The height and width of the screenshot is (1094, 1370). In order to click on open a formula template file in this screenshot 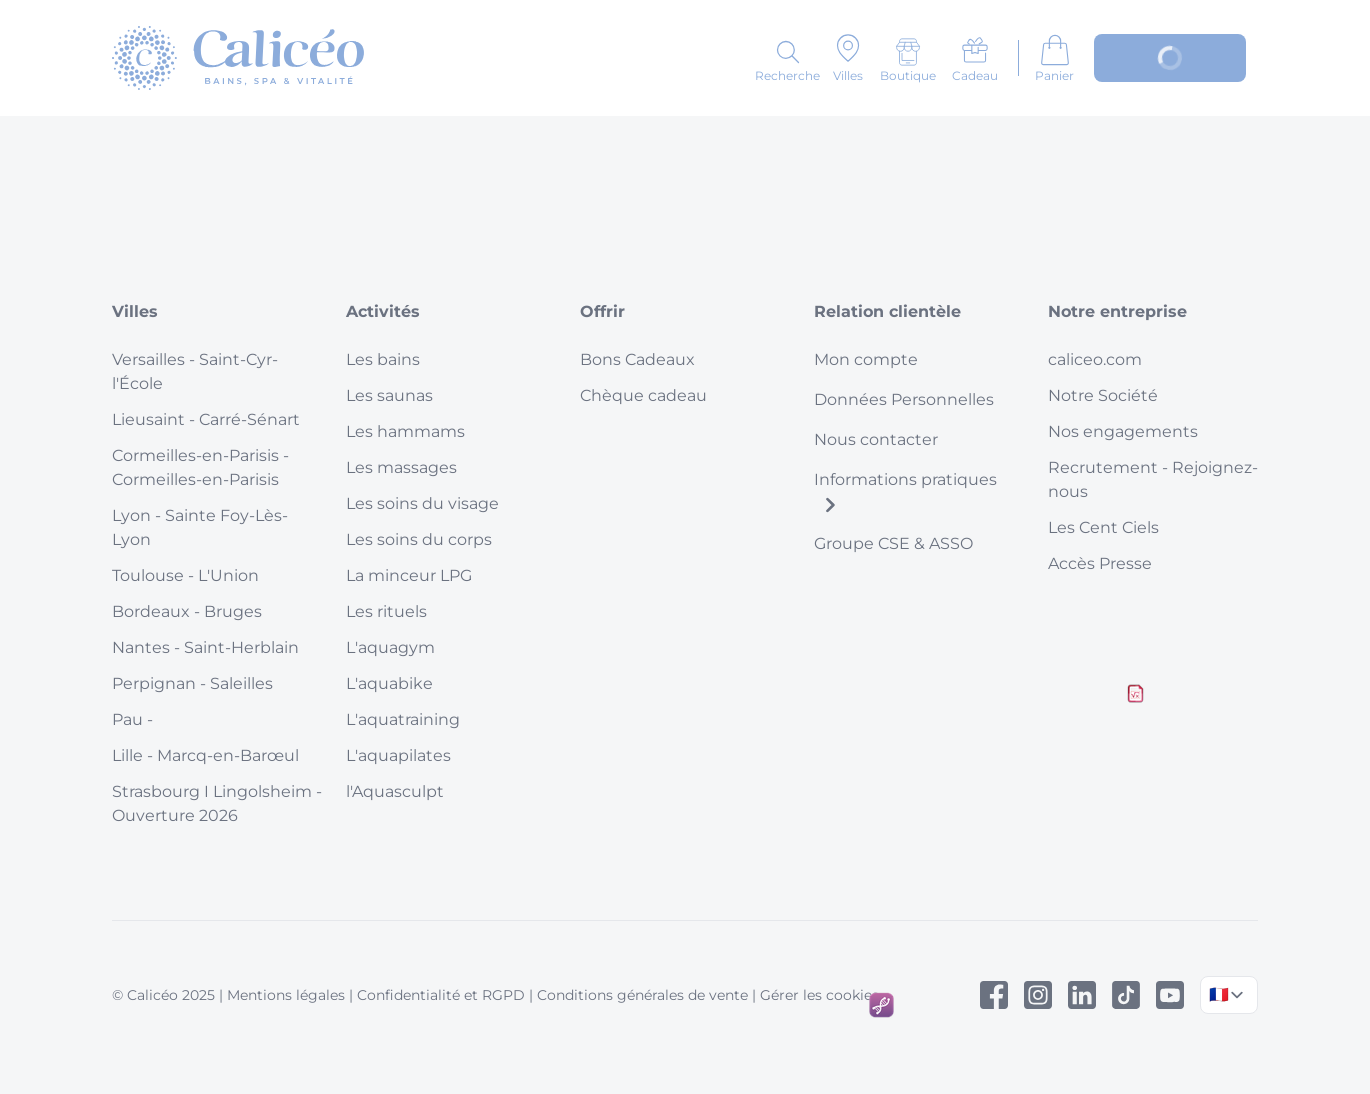, I will do `click(1135, 693)`.